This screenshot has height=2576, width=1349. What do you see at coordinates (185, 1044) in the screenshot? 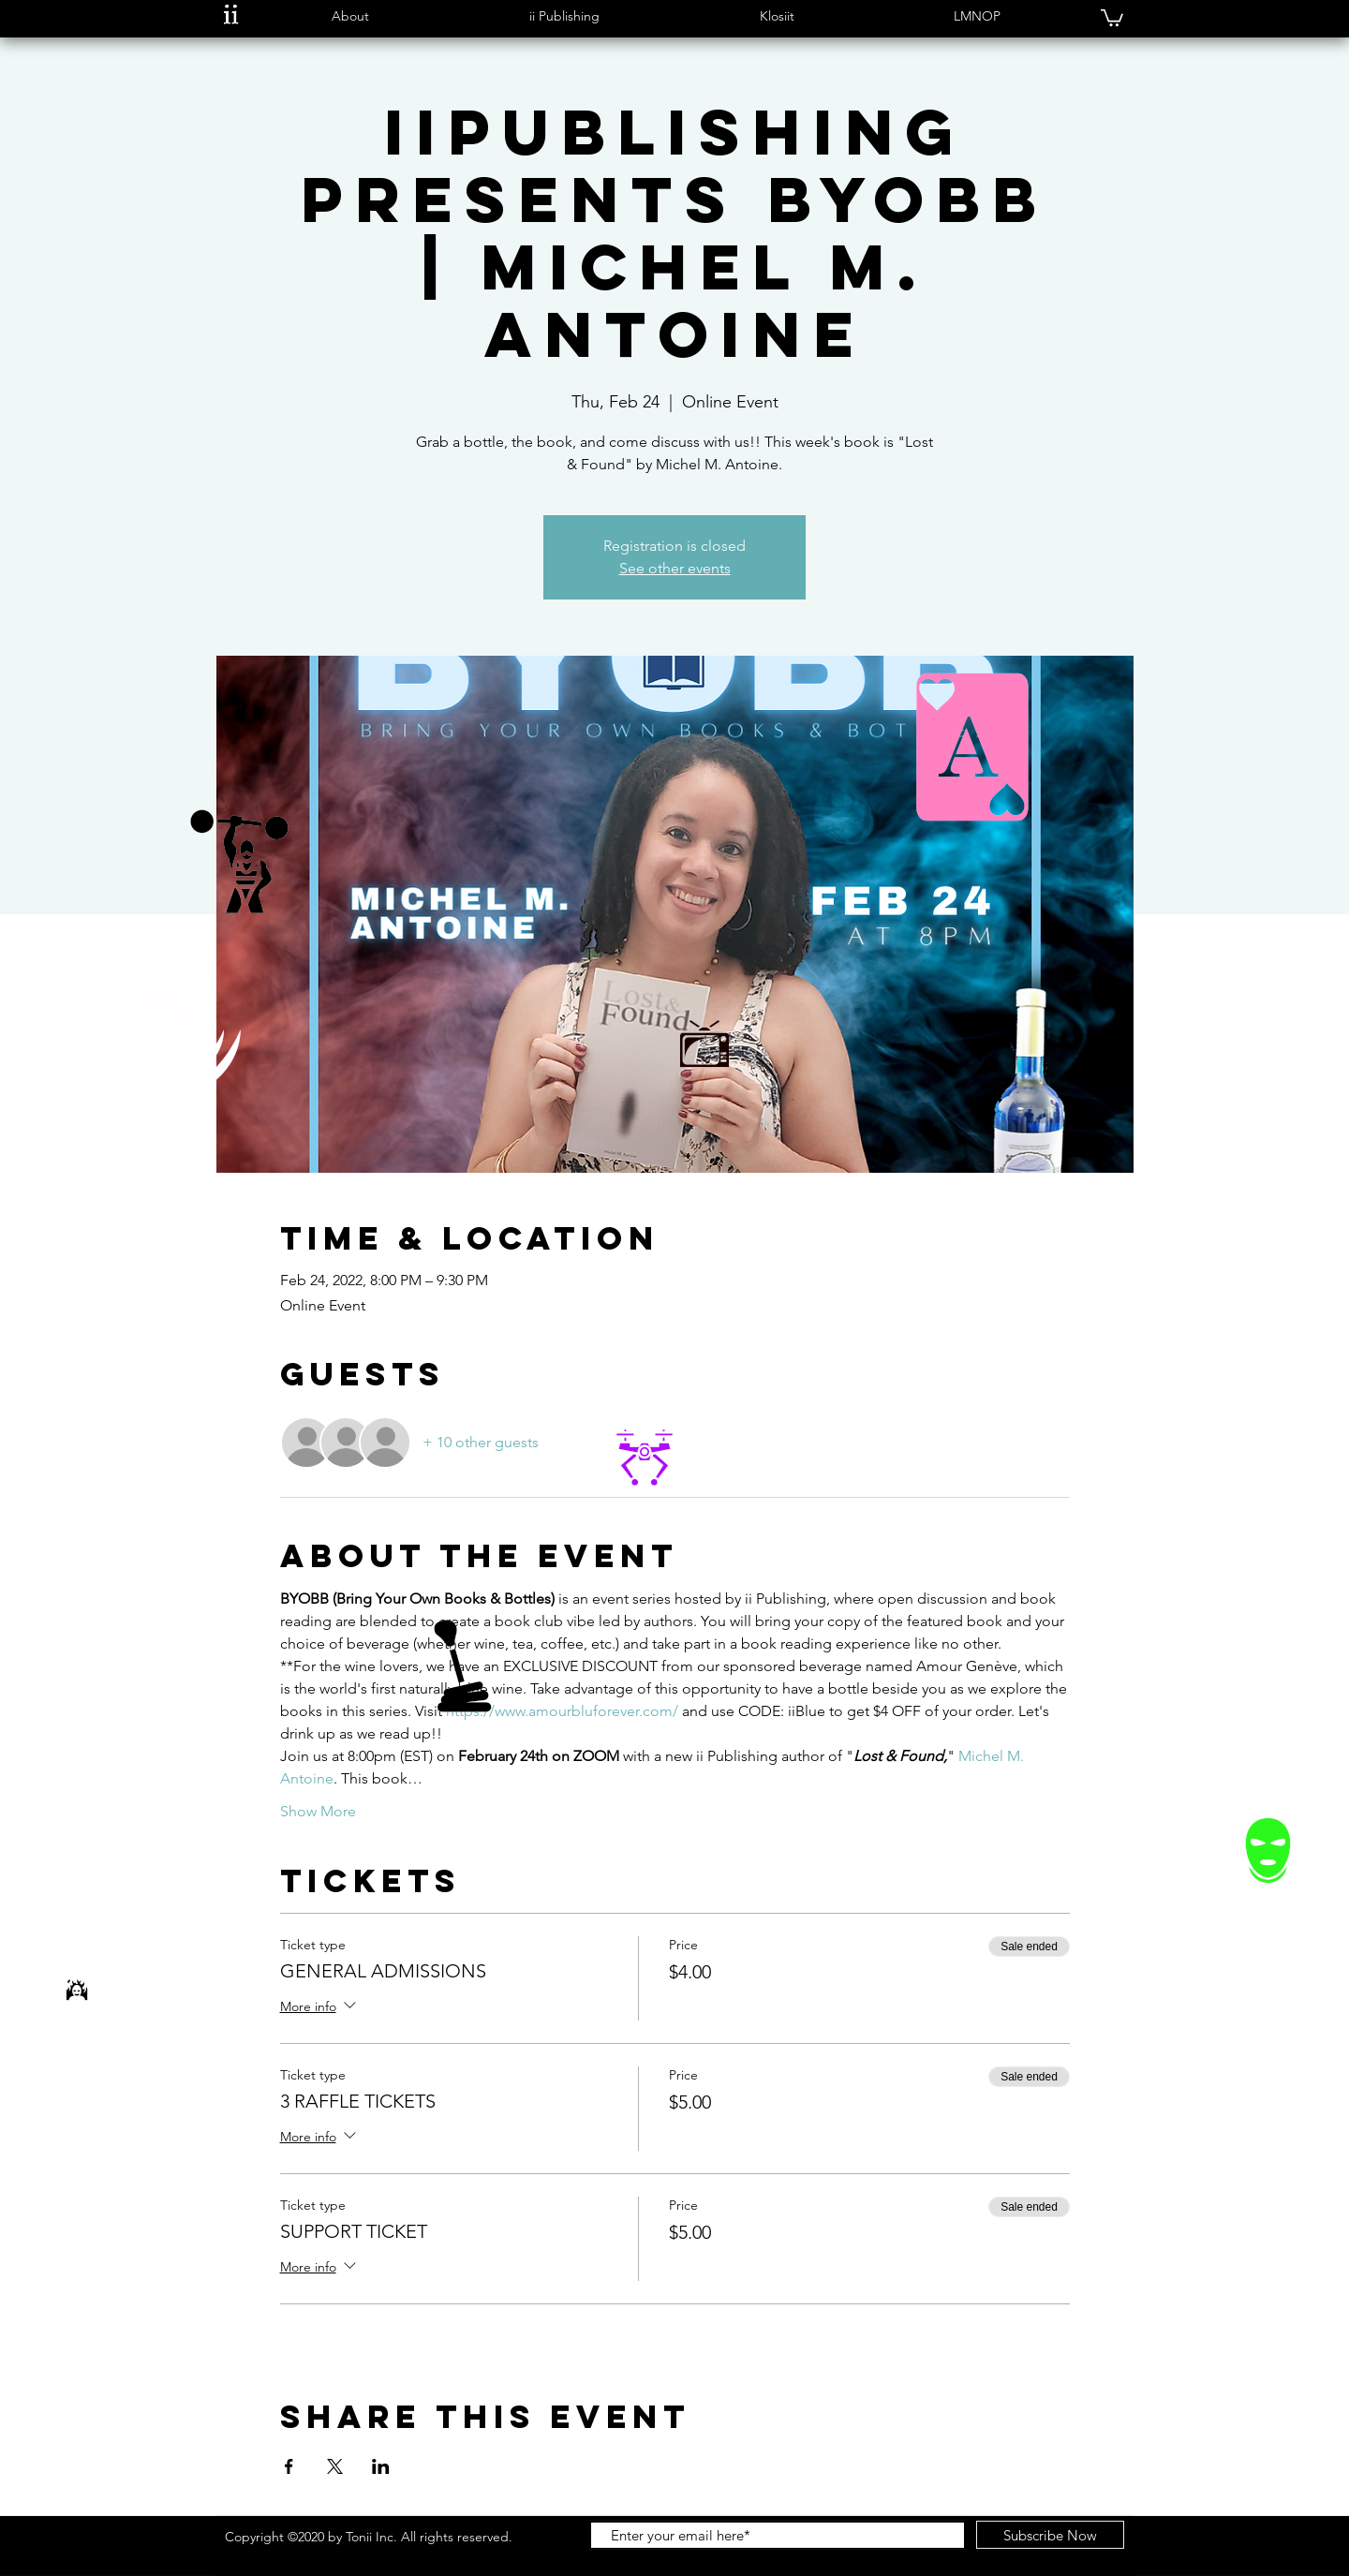
I see `attract or collect items in a game` at bounding box center [185, 1044].